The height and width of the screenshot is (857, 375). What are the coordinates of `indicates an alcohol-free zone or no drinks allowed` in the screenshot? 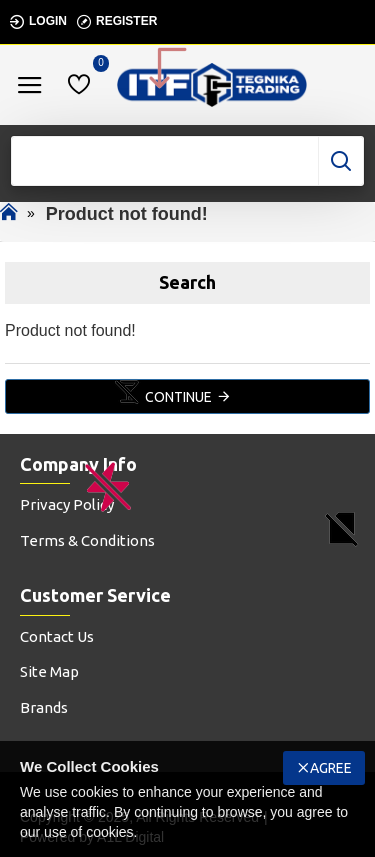 It's located at (127, 391).